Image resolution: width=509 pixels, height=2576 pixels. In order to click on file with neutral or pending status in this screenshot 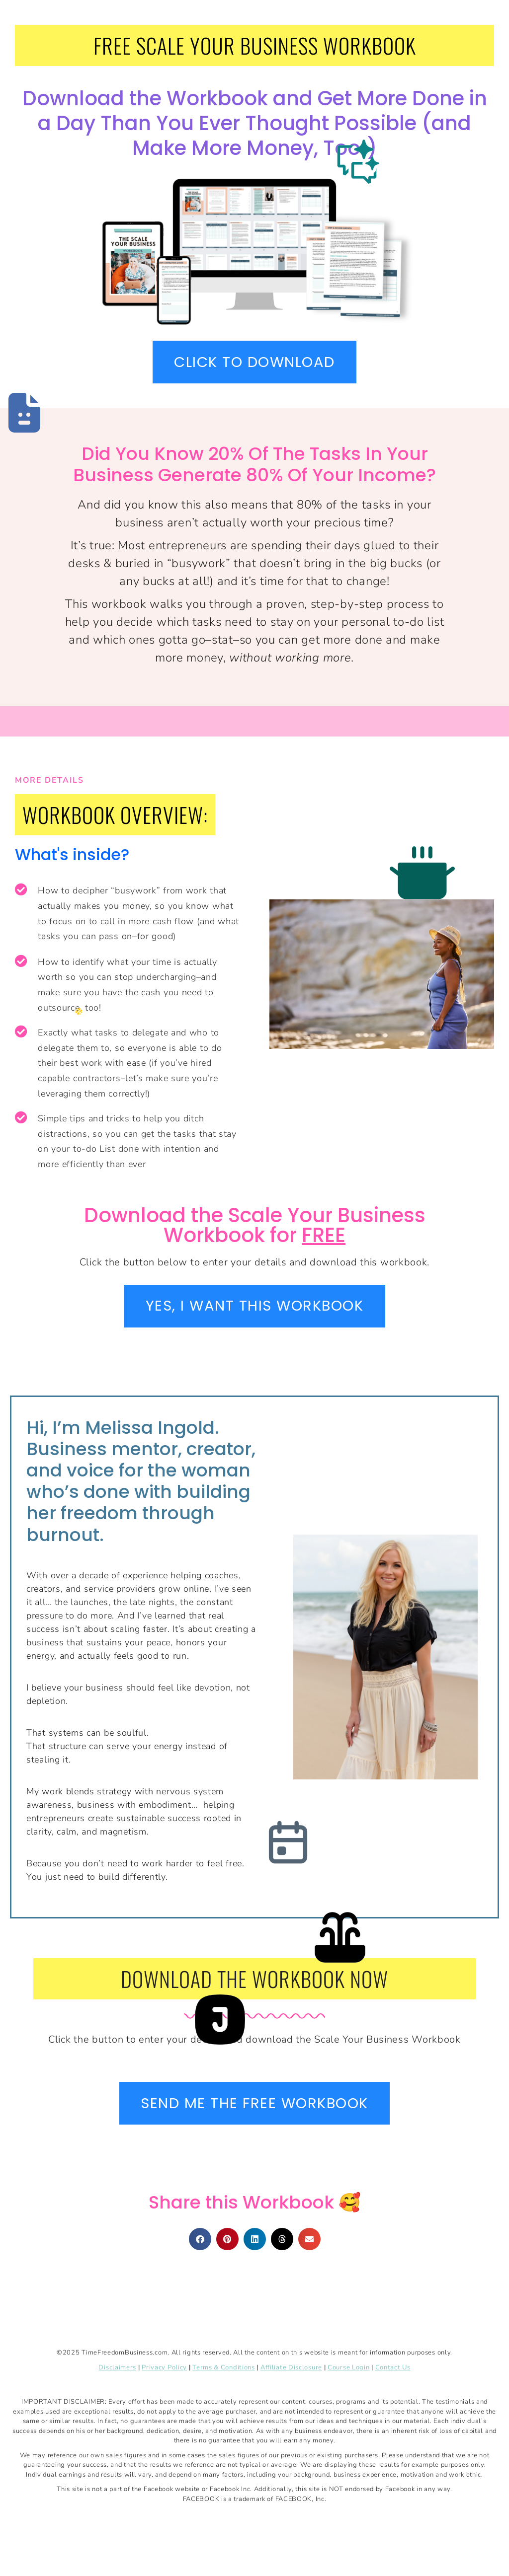, I will do `click(24, 413)`.